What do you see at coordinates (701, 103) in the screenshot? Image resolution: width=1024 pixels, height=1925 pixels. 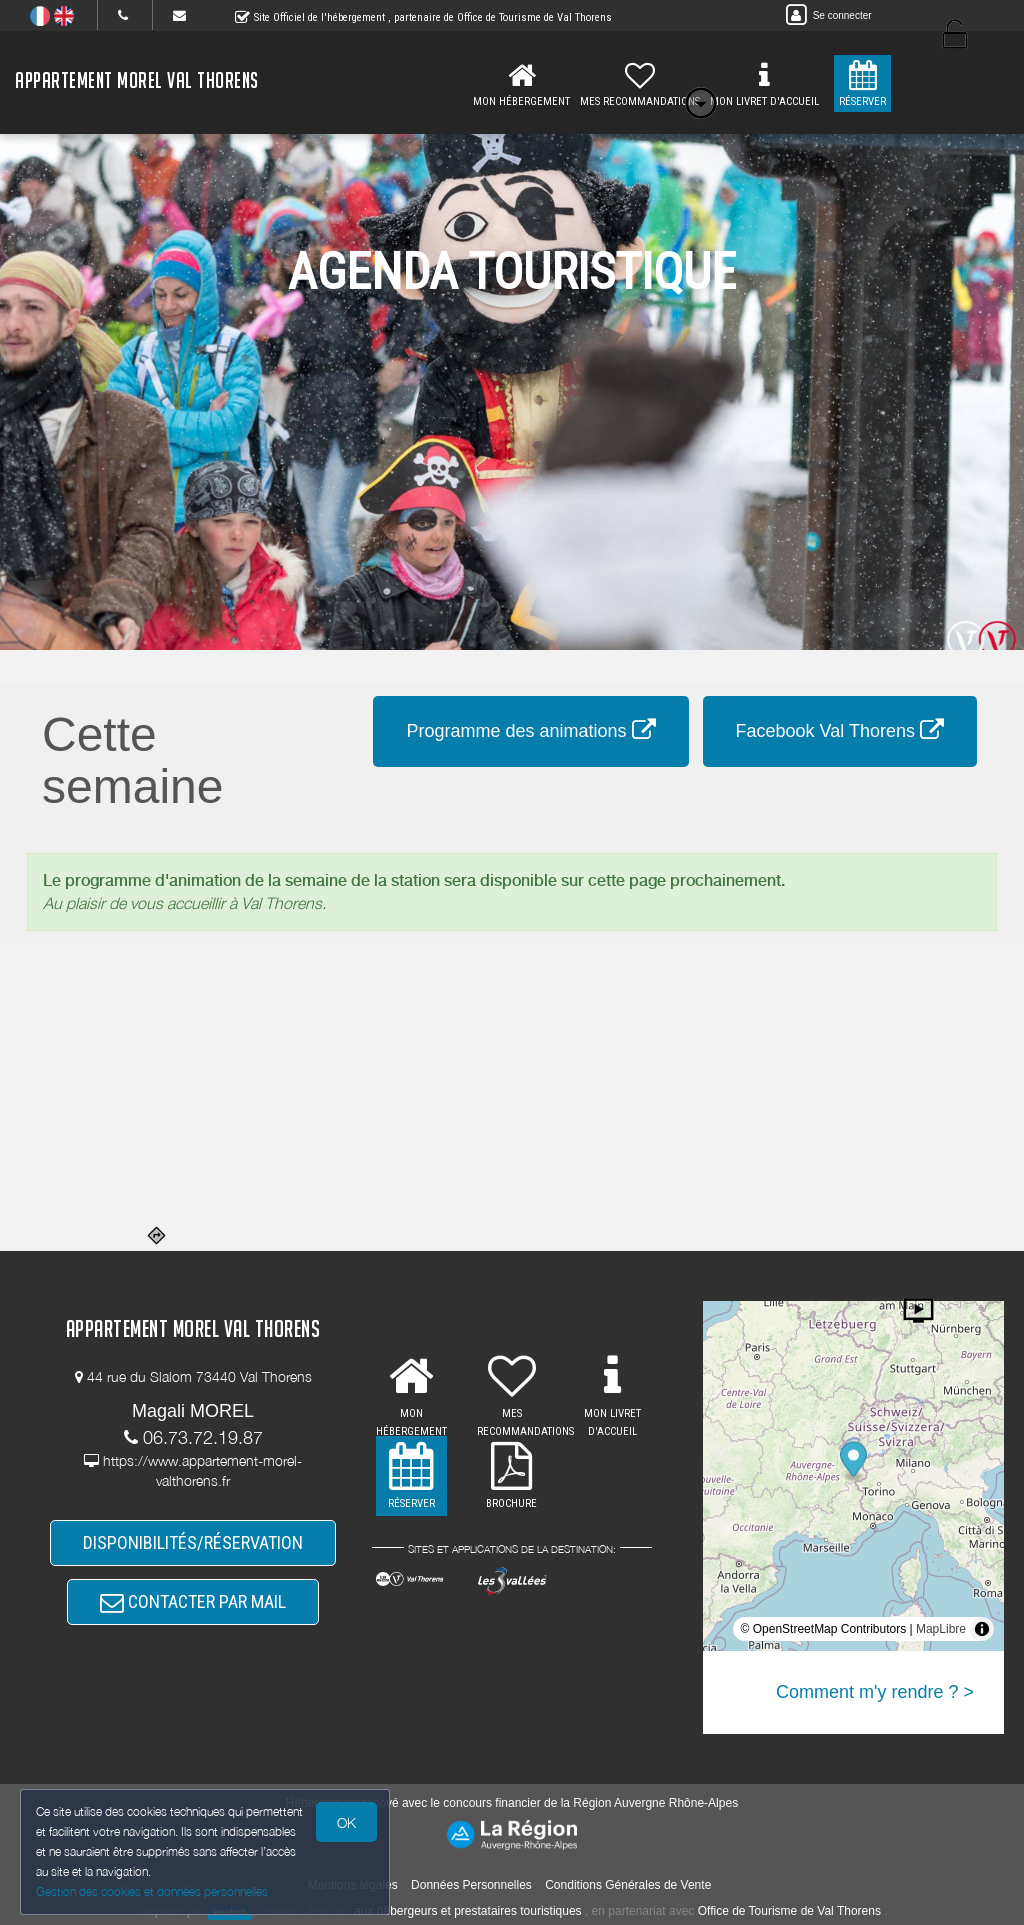 I see `expand dropdown menu or options` at bounding box center [701, 103].